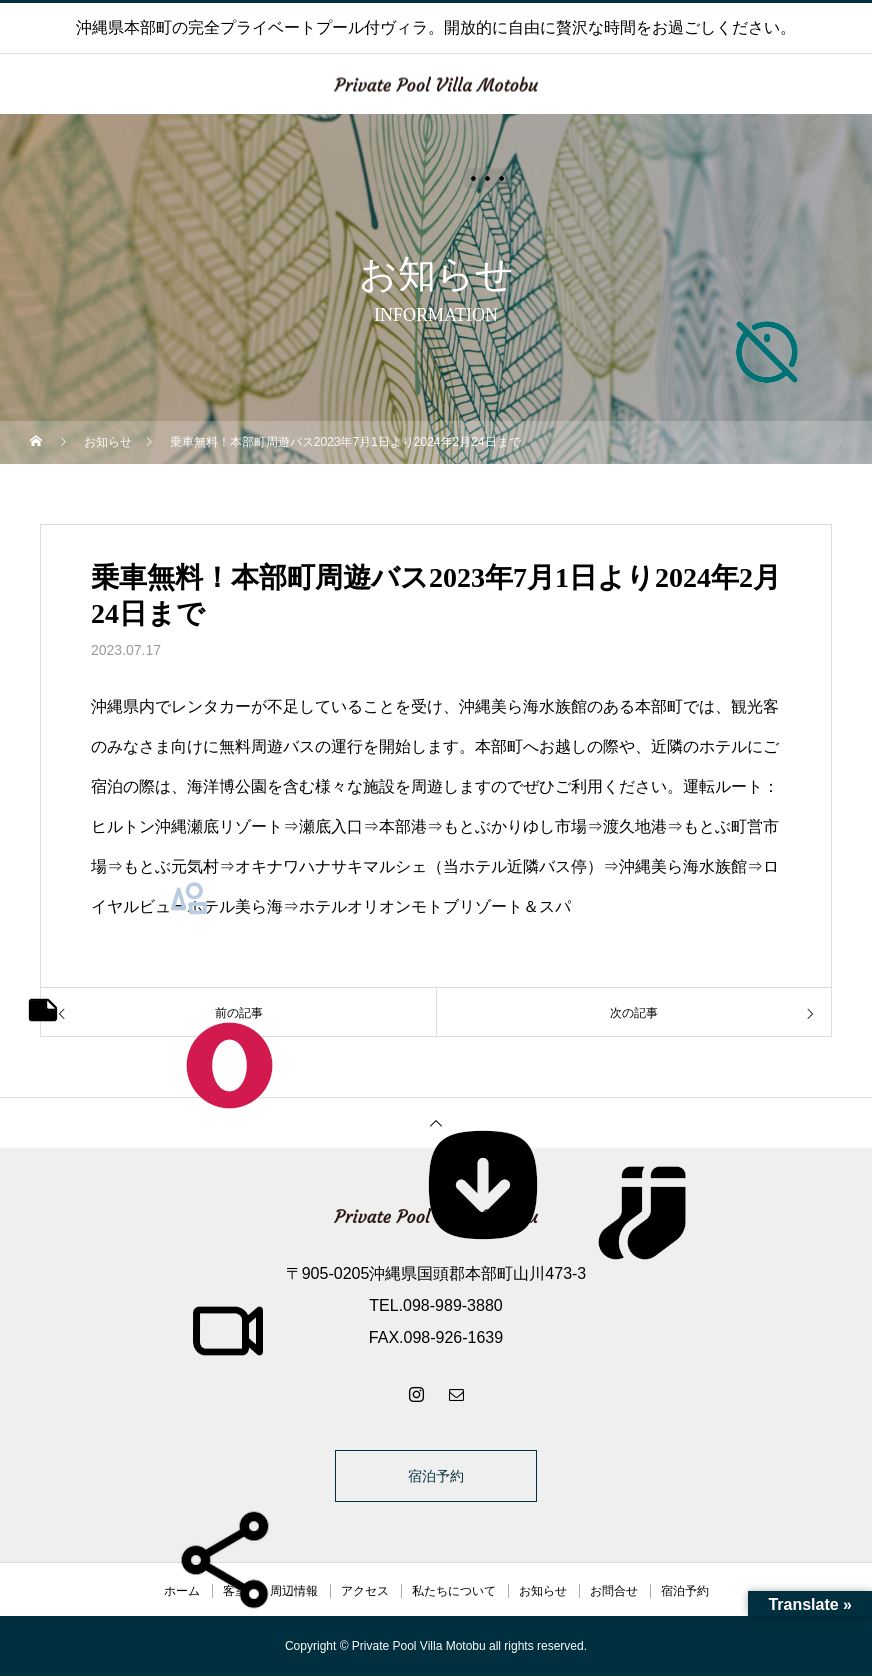  Describe the element at coordinates (483, 1185) in the screenshot. I see `download file or content` at that location.